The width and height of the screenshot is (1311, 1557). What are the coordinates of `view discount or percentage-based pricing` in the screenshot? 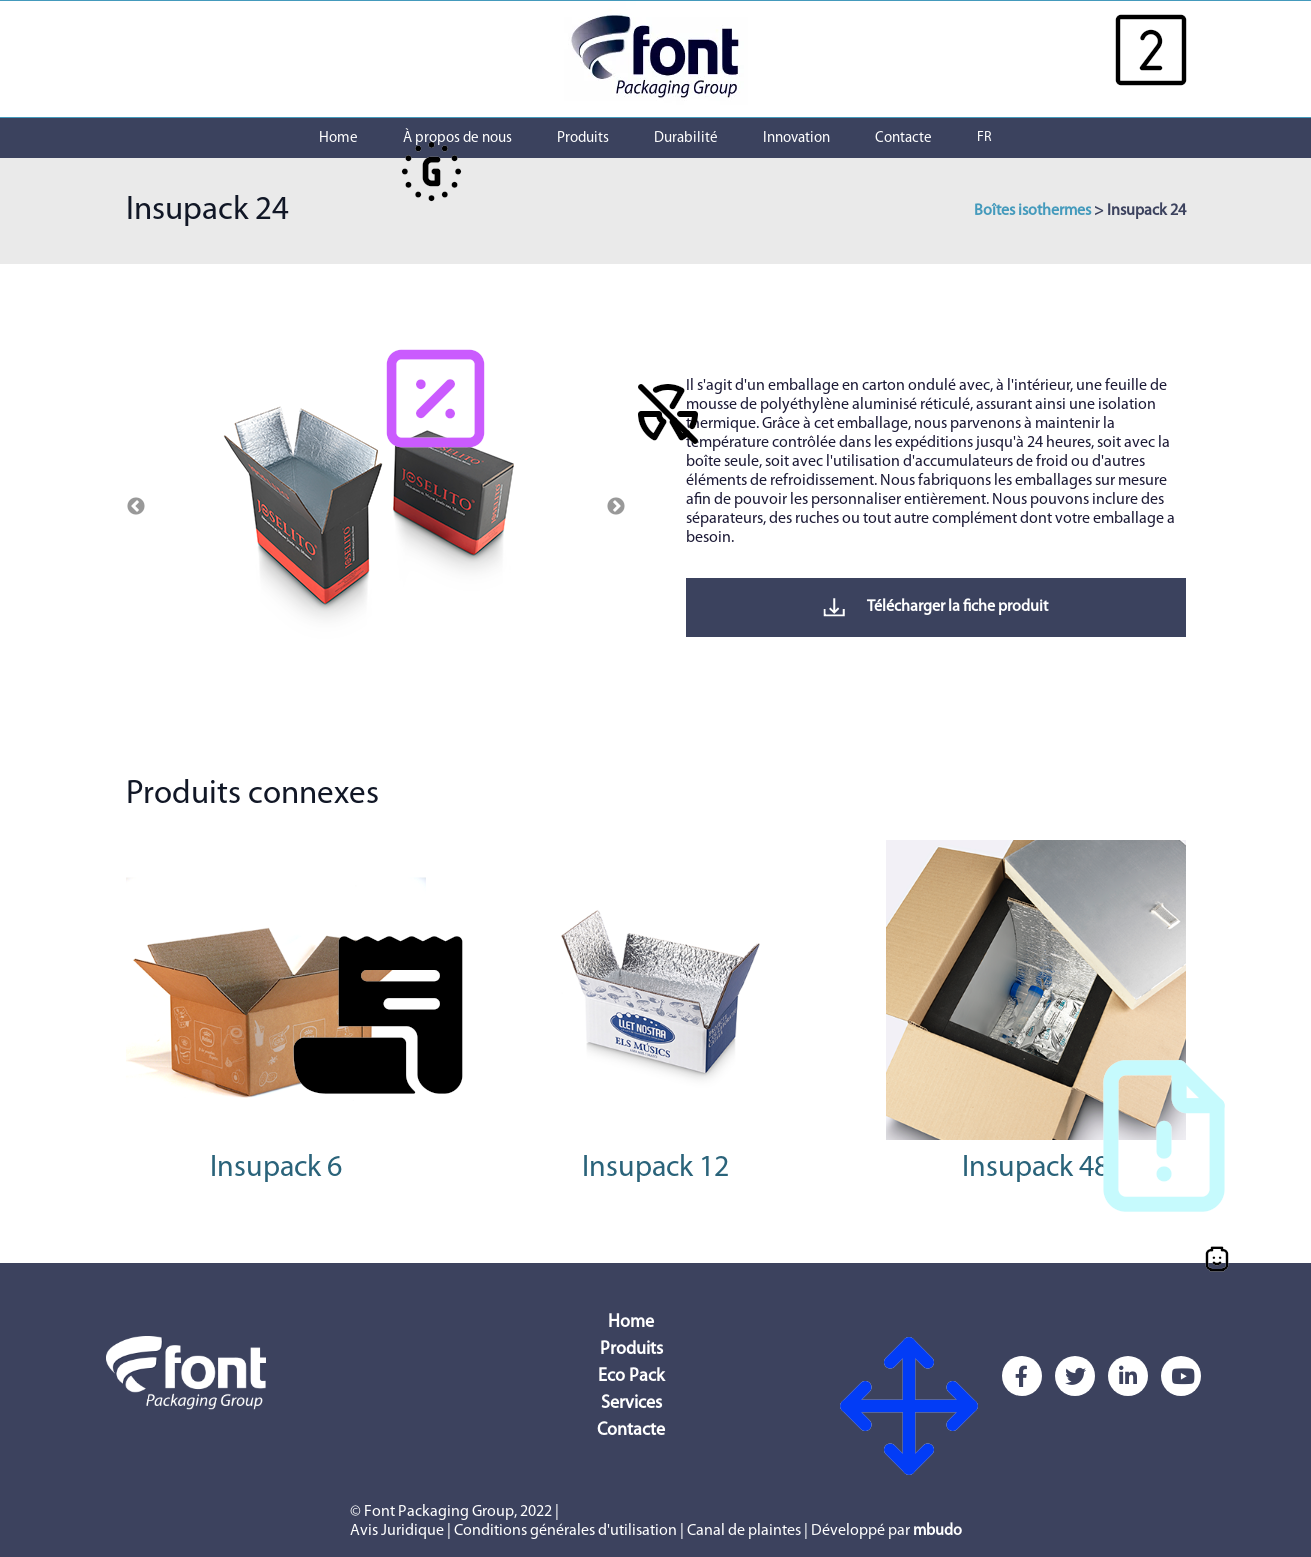 It's located at (435, 398).